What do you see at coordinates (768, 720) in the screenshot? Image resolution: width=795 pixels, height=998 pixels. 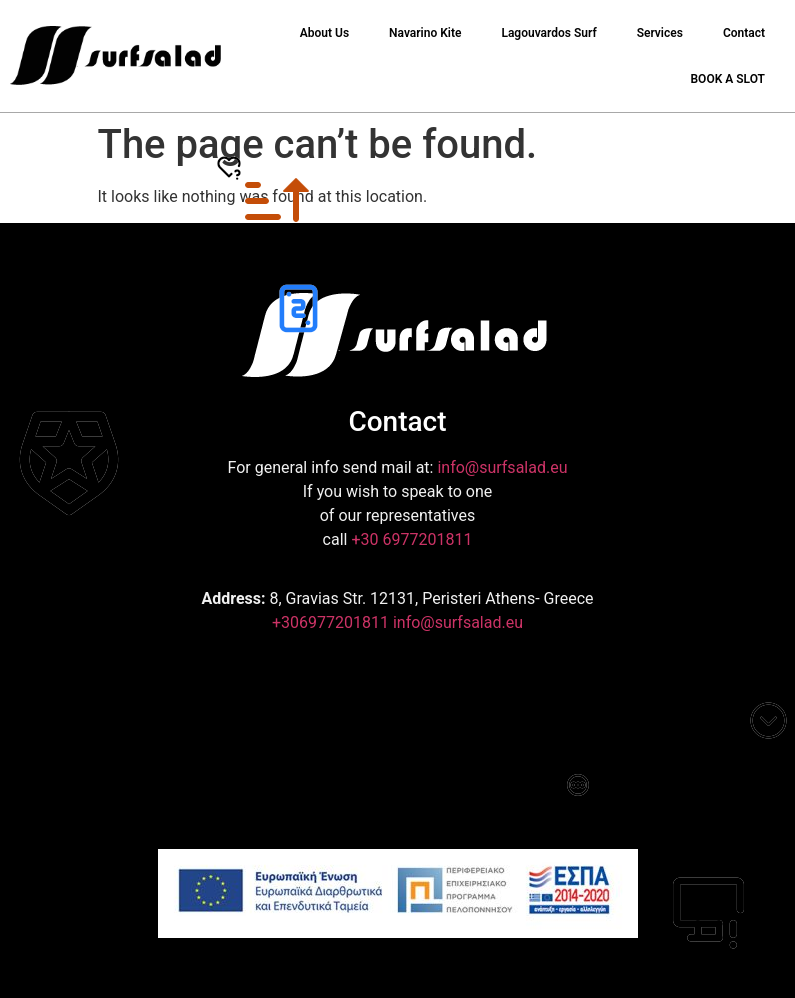 I see `expand to show more content` at bounding box center [768, 720].